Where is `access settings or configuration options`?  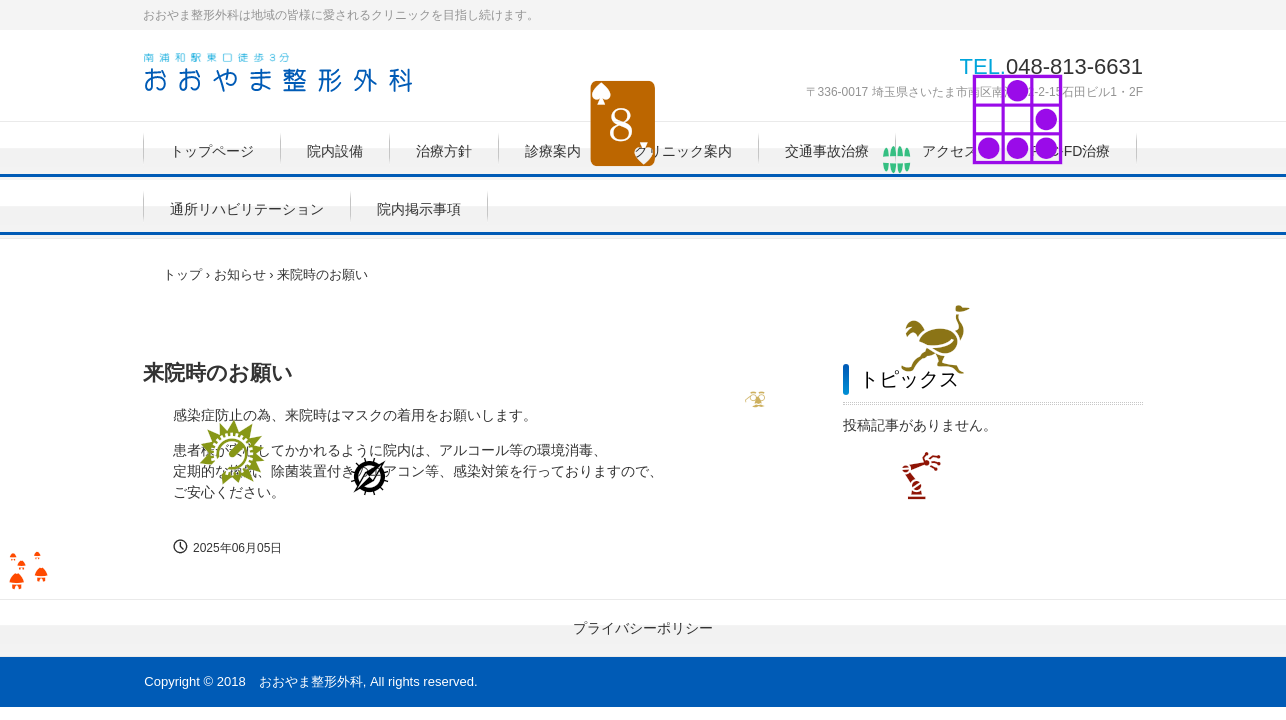 access settings or configuration options is located at coordinates (232, 452).